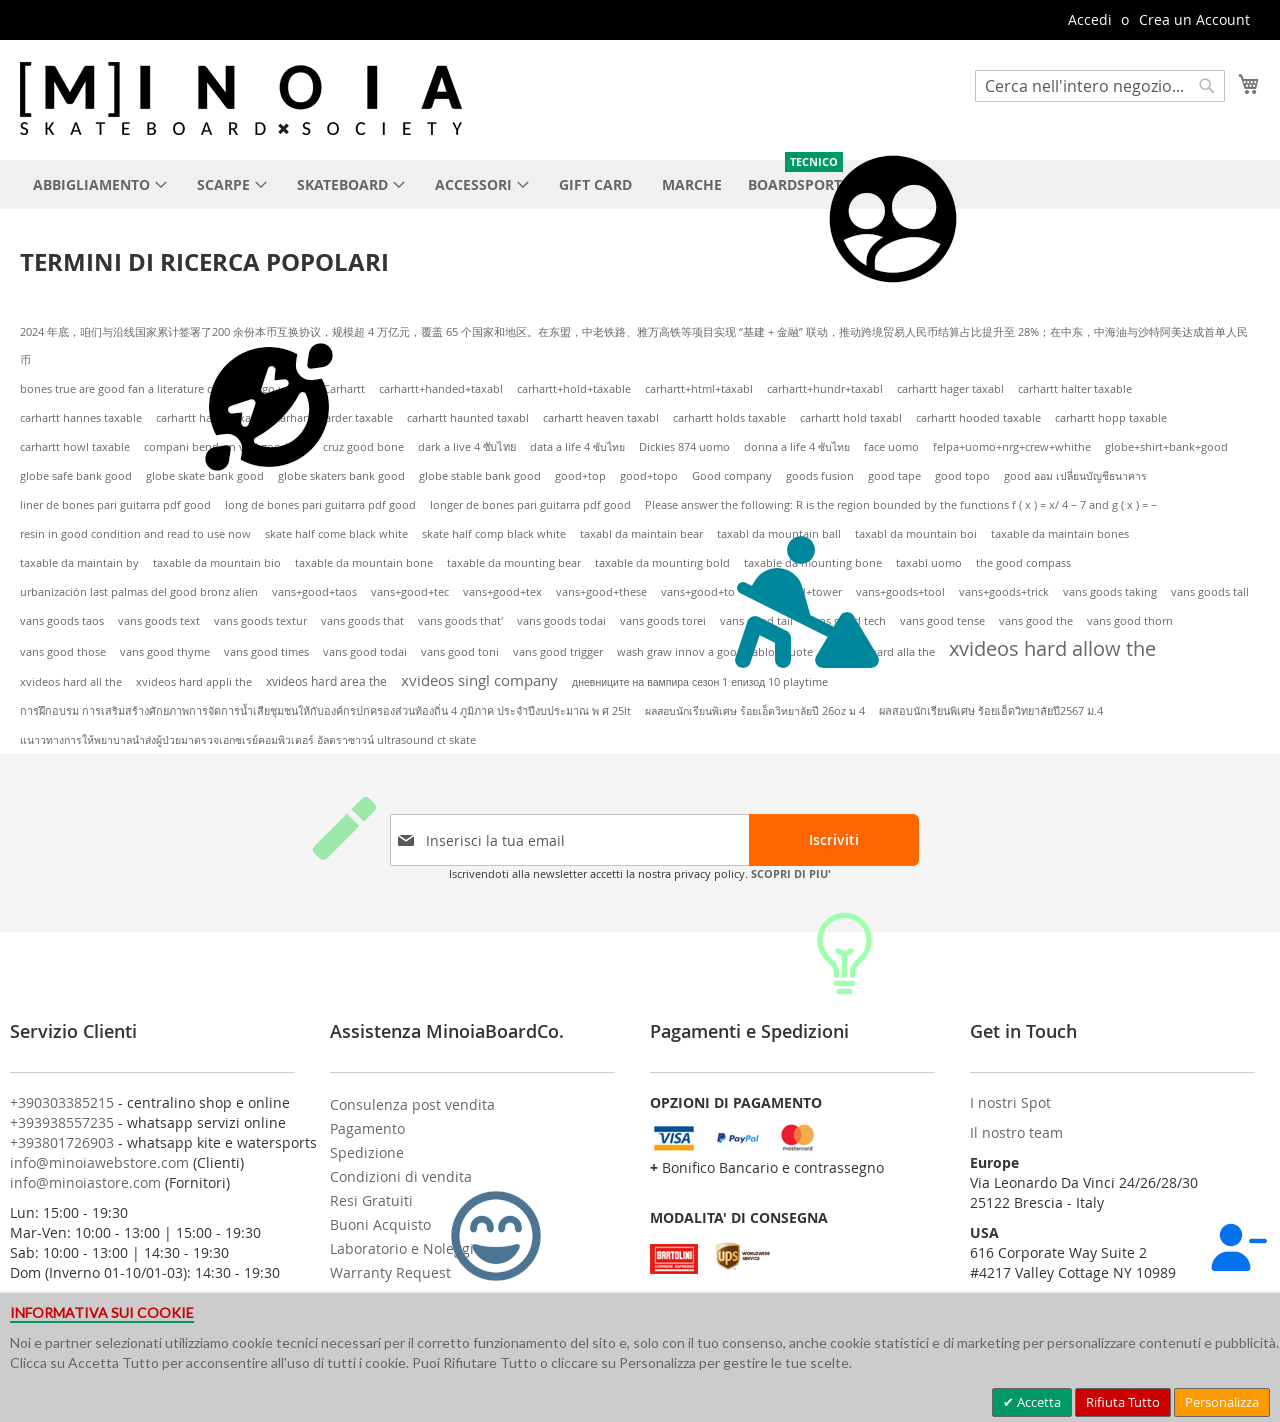  I want to click on view group or team members, so click(893, 219).